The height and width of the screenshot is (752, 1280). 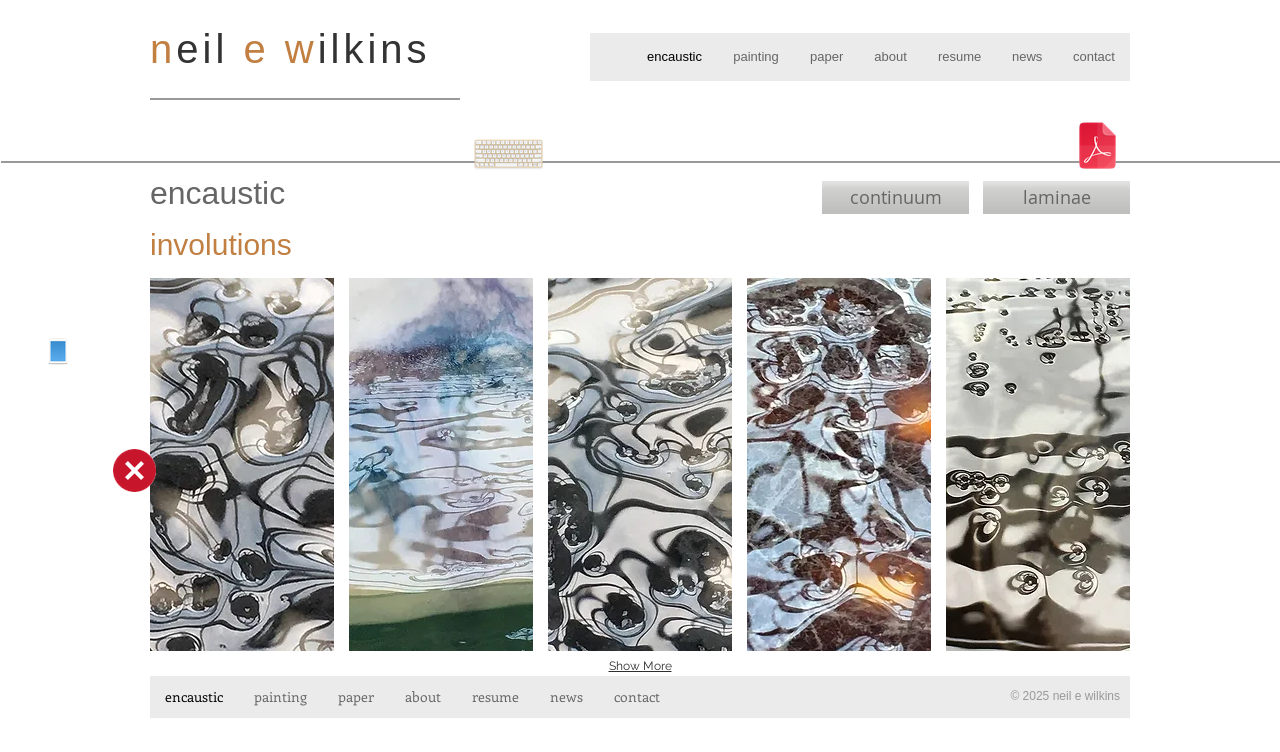 What do you see at coordinates (134, 470) in the screenshot?
I see `dismiss or cancel a dialog` at bounding box center [134, 470].